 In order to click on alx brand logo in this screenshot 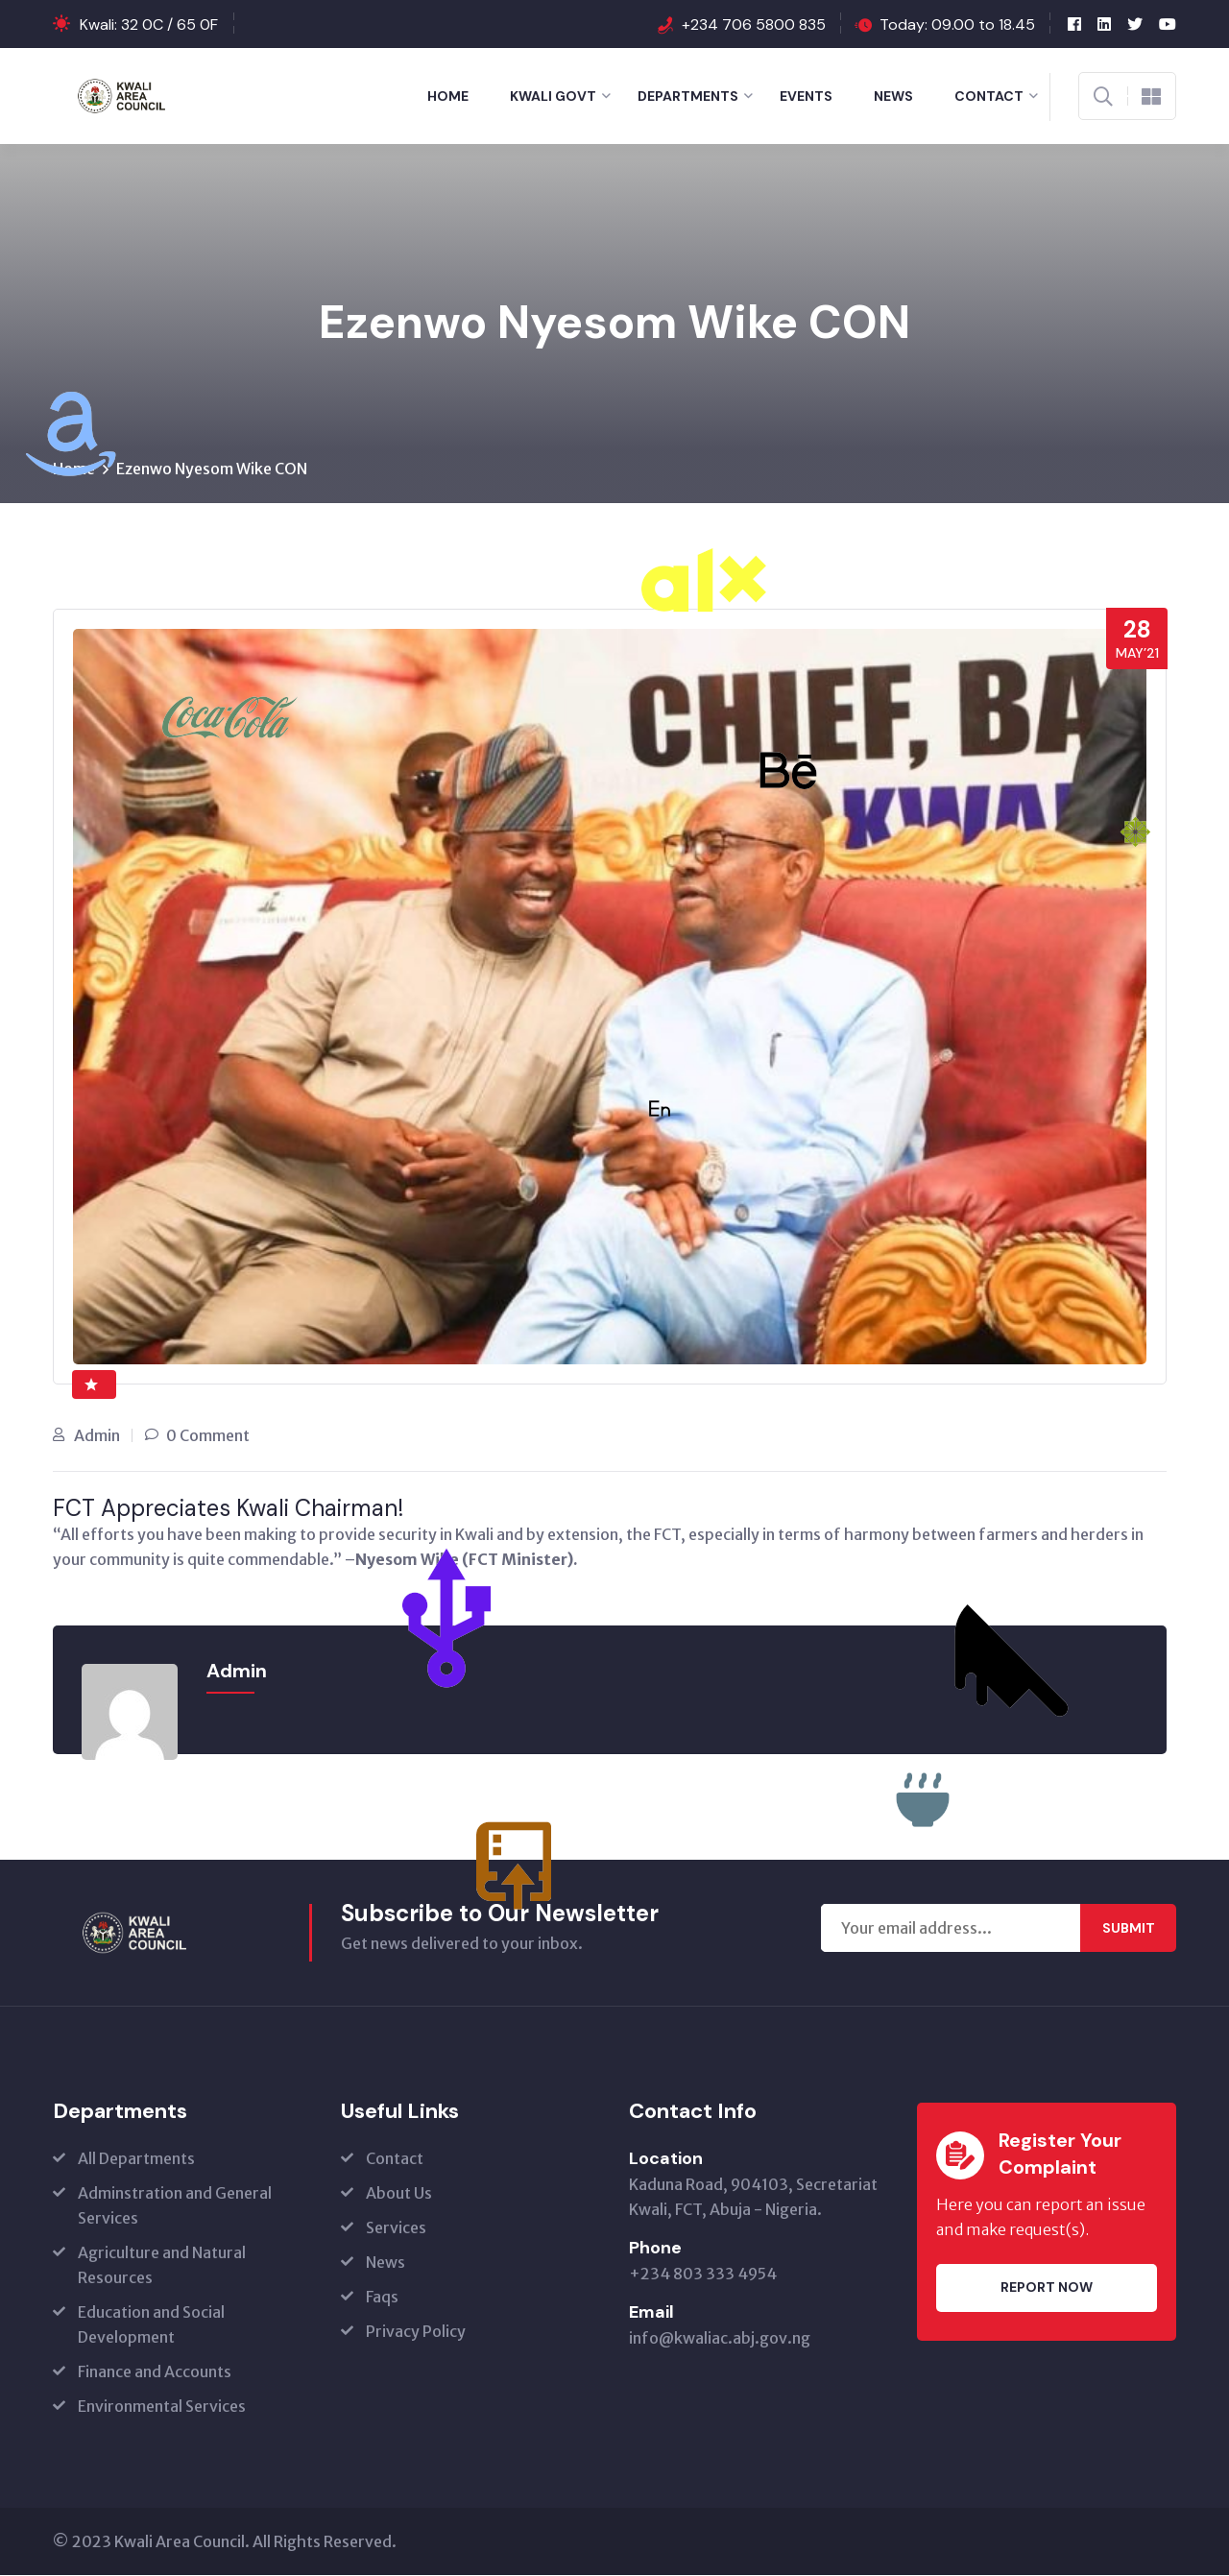, I will do `click(704, 580)`.